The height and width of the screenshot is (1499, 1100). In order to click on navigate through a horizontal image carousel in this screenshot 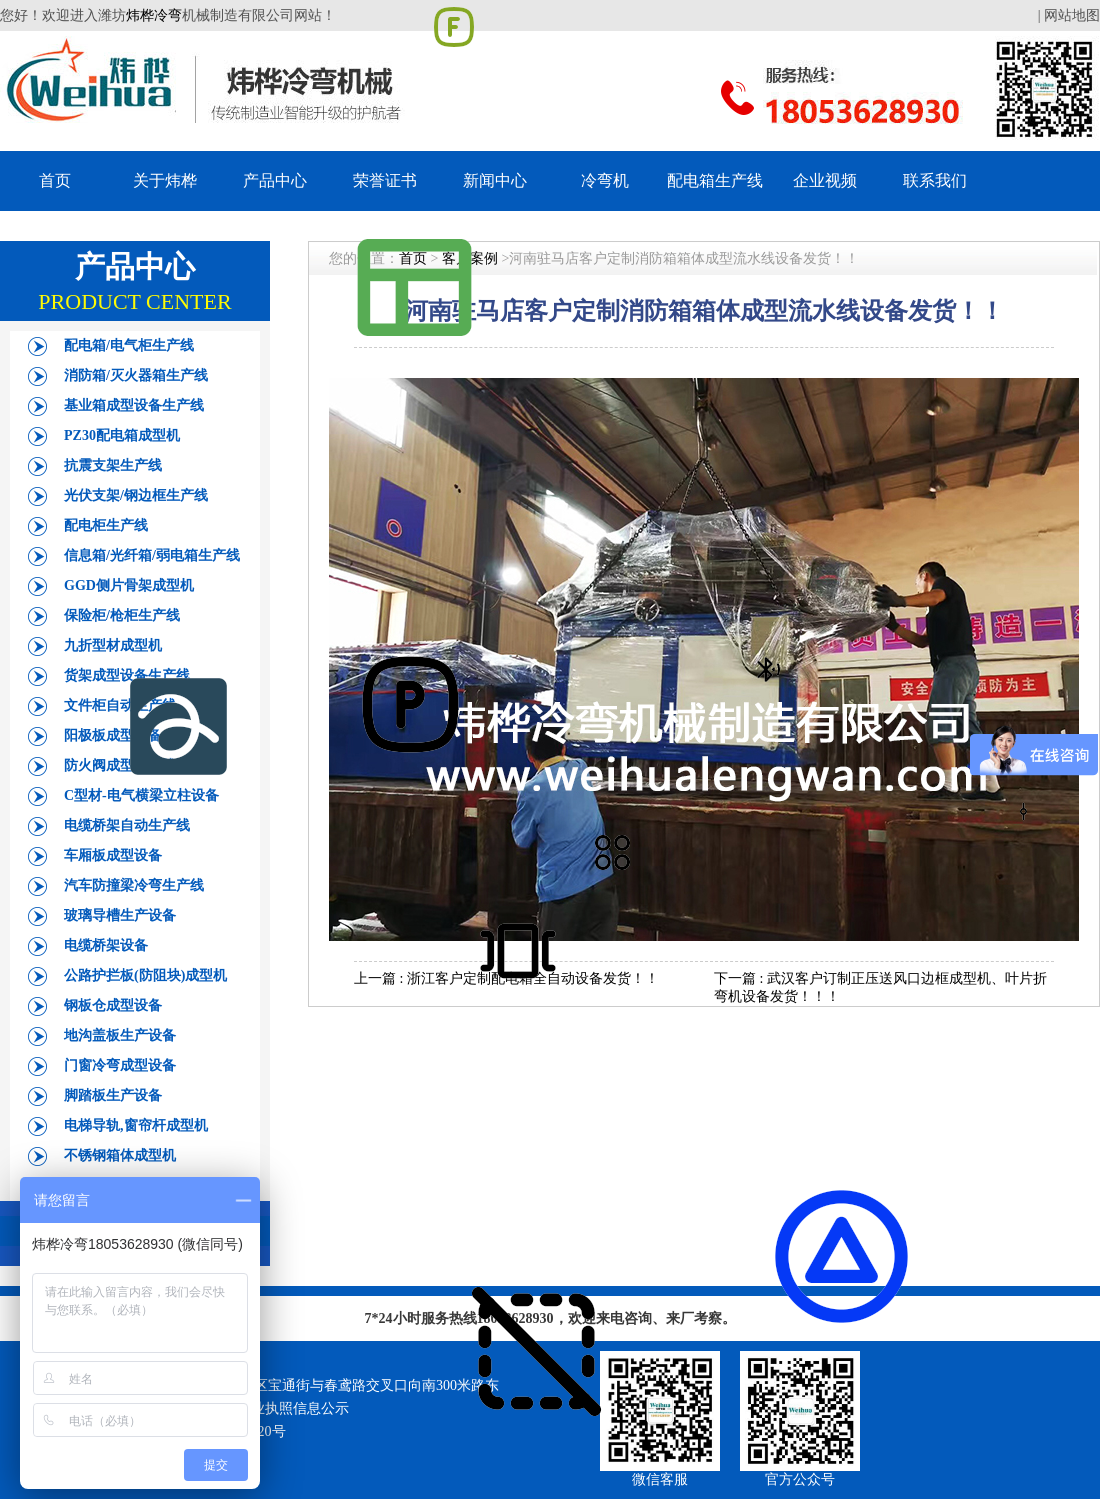, I will do `click(518, 951)`.